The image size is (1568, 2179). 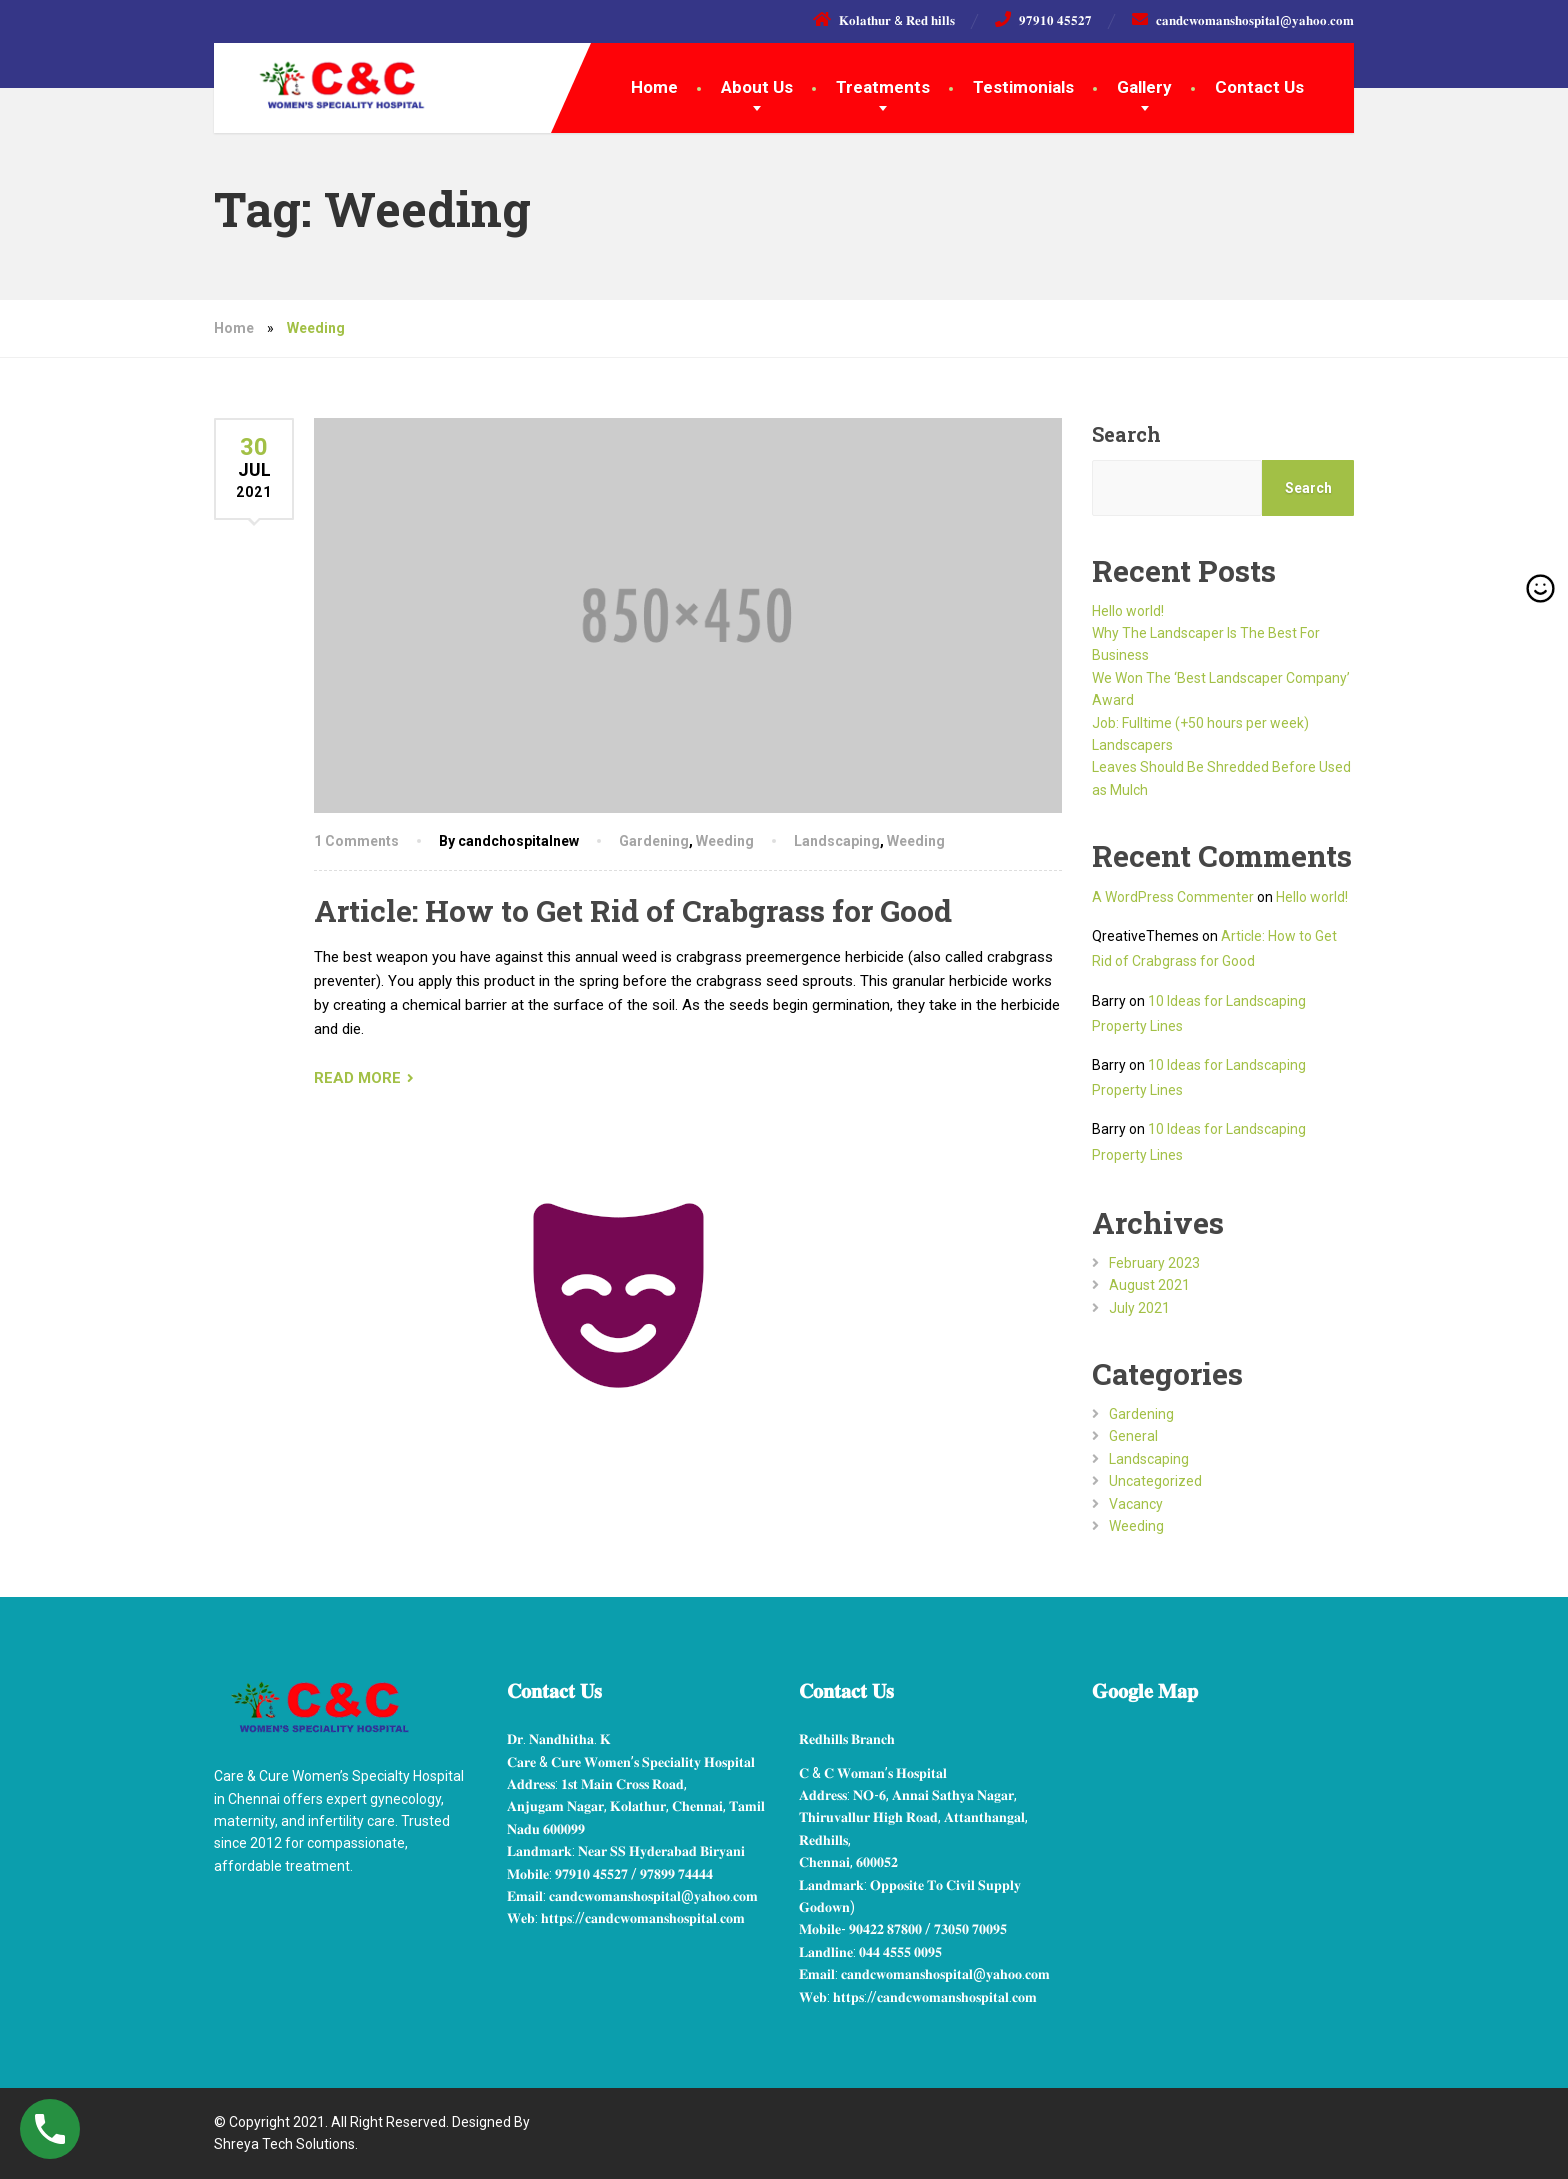 What do you see at coordinates (618, 1288) in the screenshot?
I see `switch to theater or entertainment mode` at bounding box center [618, 1288].